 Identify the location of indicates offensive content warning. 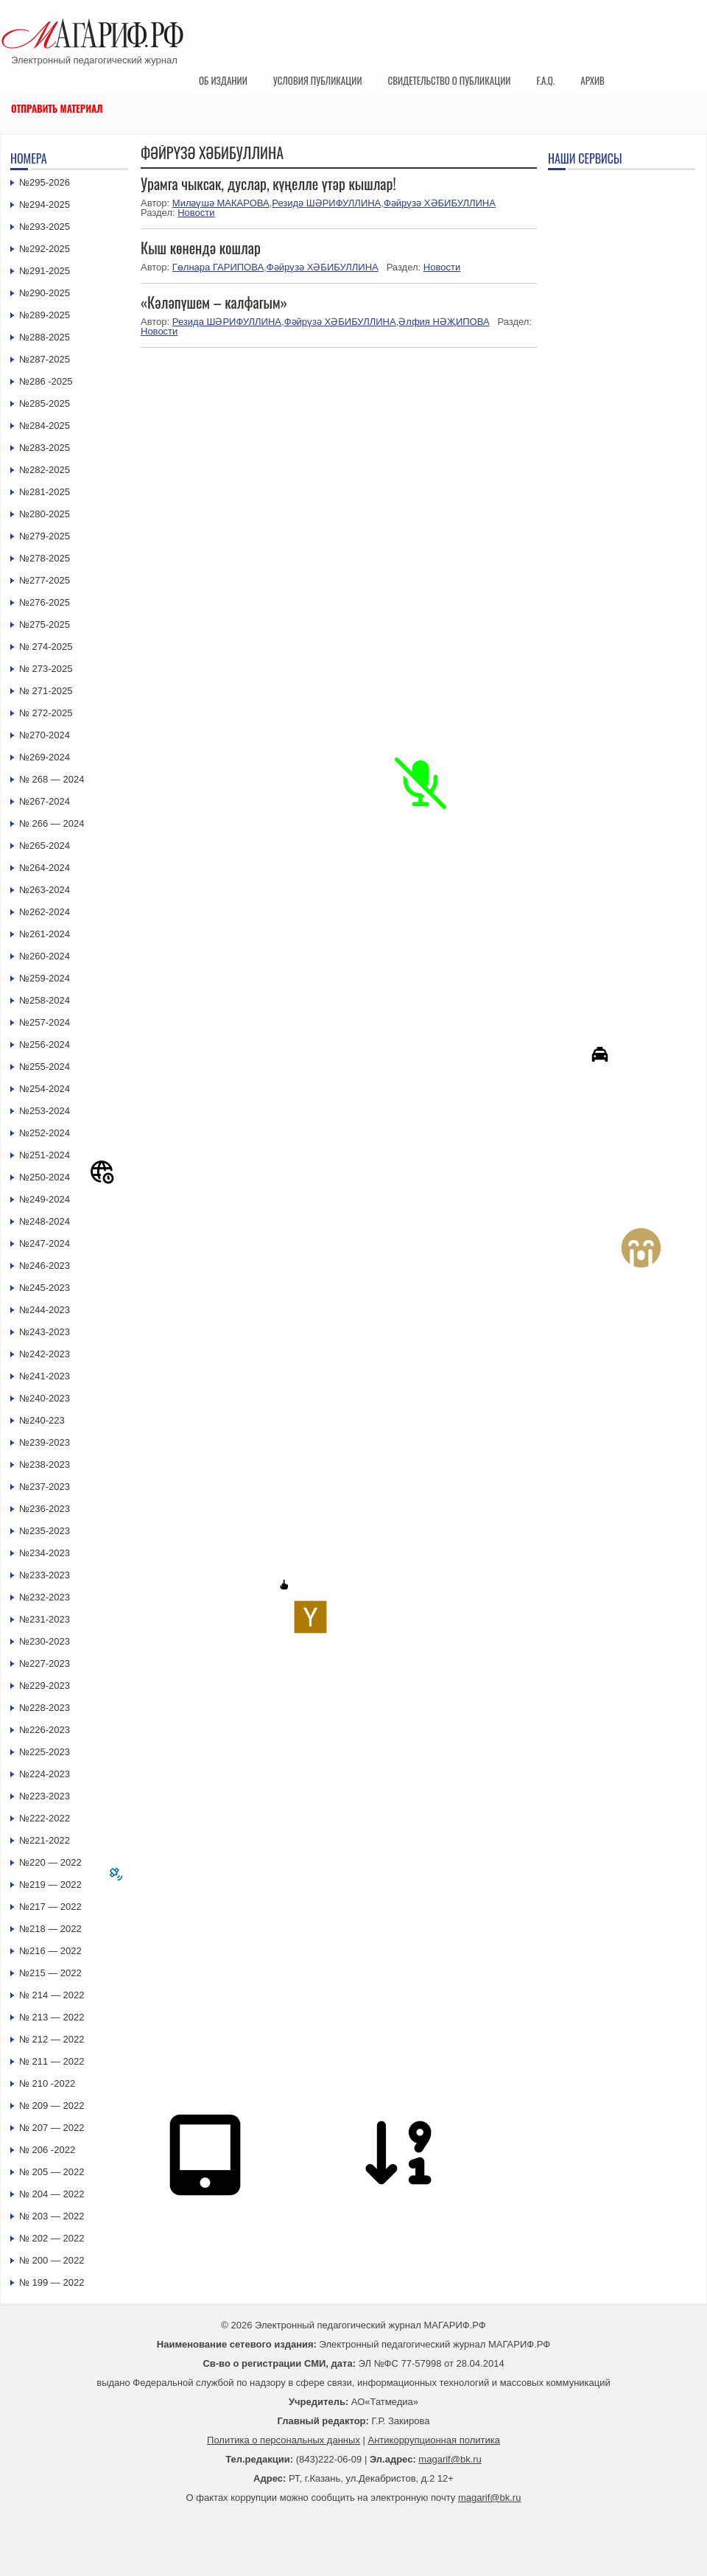
(284, 1584).